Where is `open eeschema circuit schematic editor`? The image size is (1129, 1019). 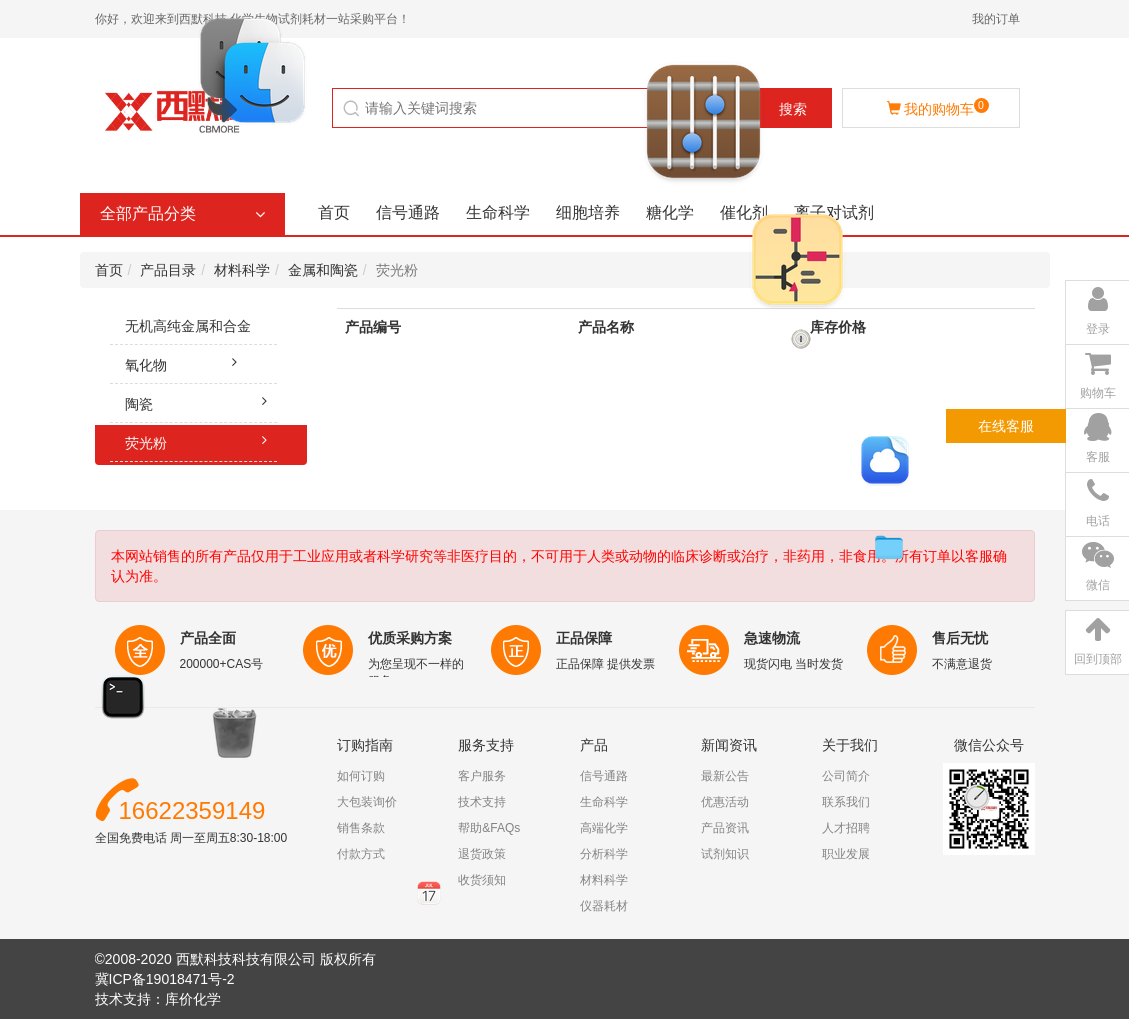 open eeschema circuit schematic editor is located at coordinates (797, 259).